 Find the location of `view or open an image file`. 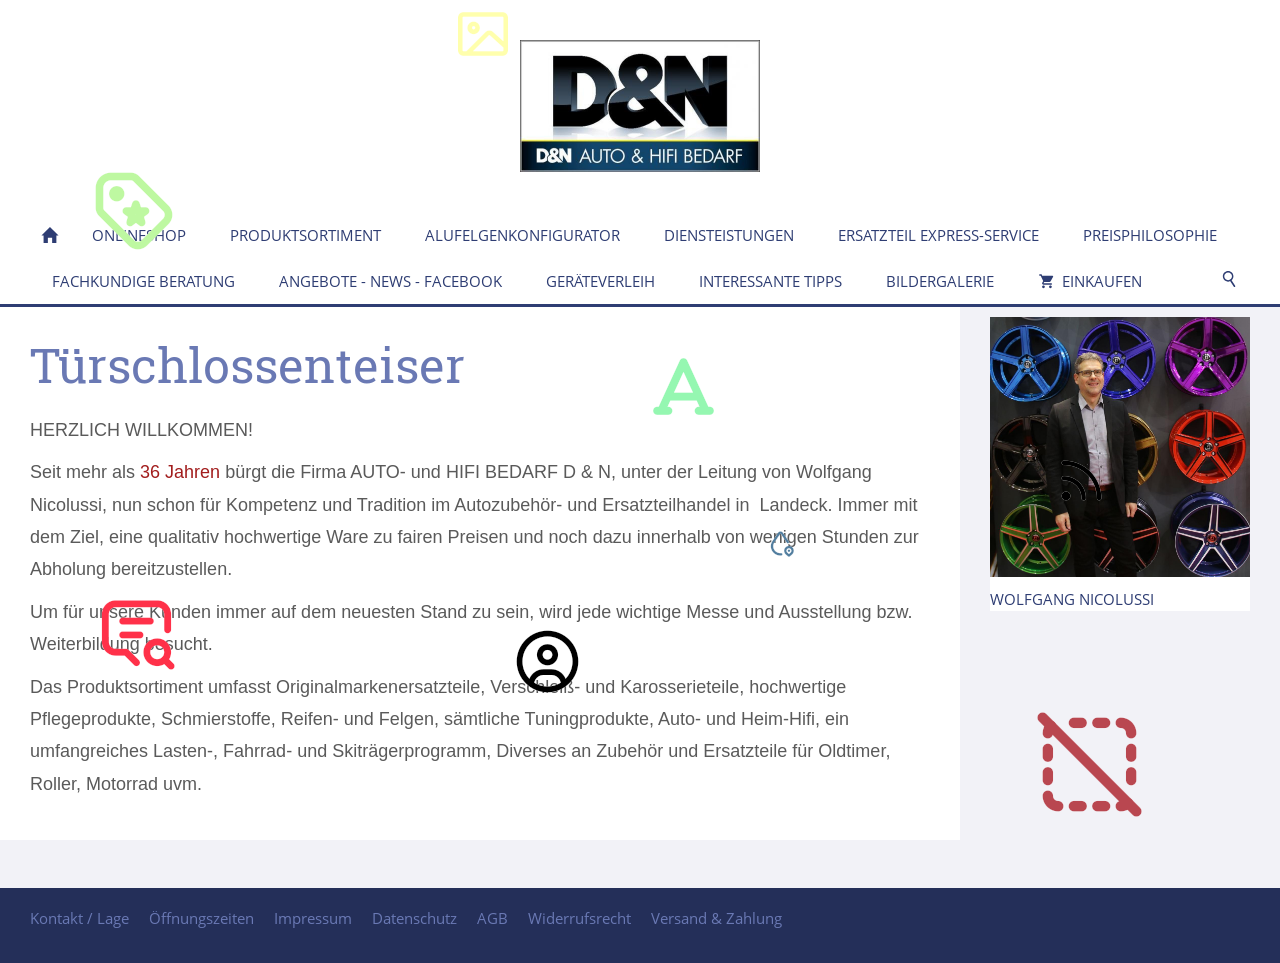

view or open an image file is located at coordinates (483, 34).